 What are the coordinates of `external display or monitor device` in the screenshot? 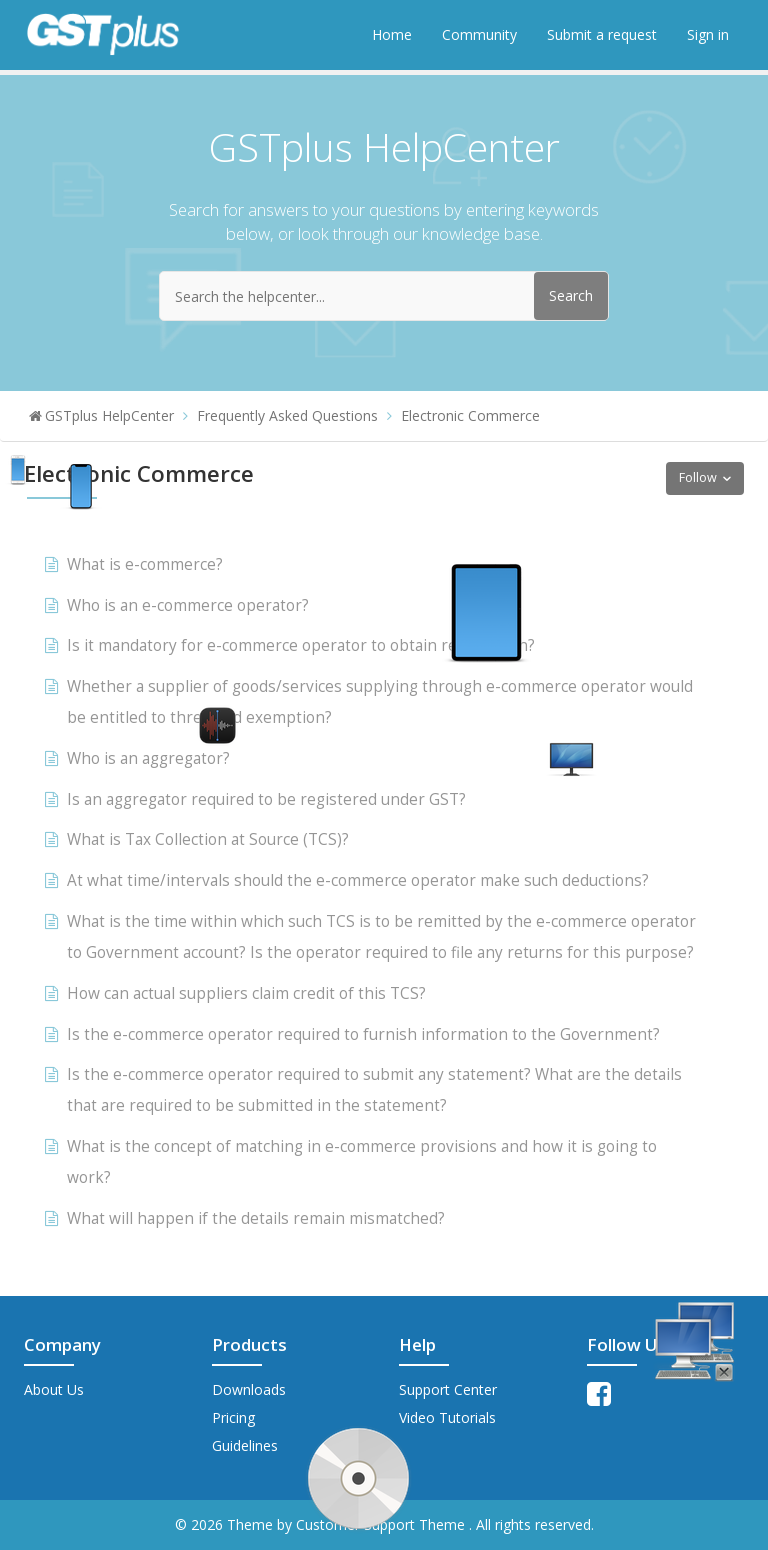 It's located at (571, 750).